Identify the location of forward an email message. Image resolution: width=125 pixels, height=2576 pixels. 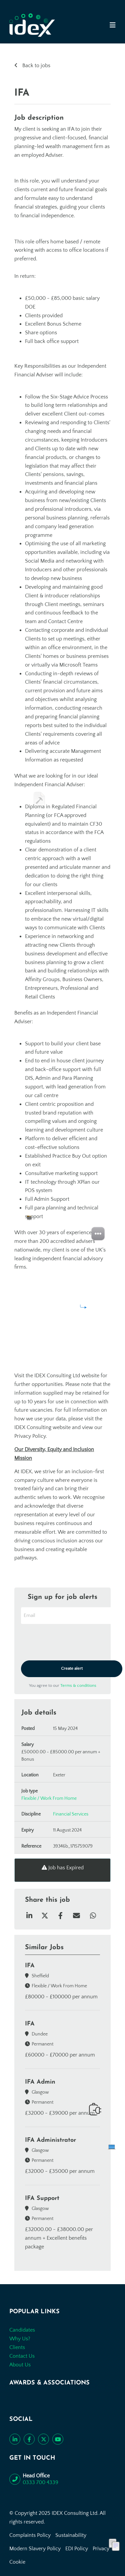
(83, 1306).